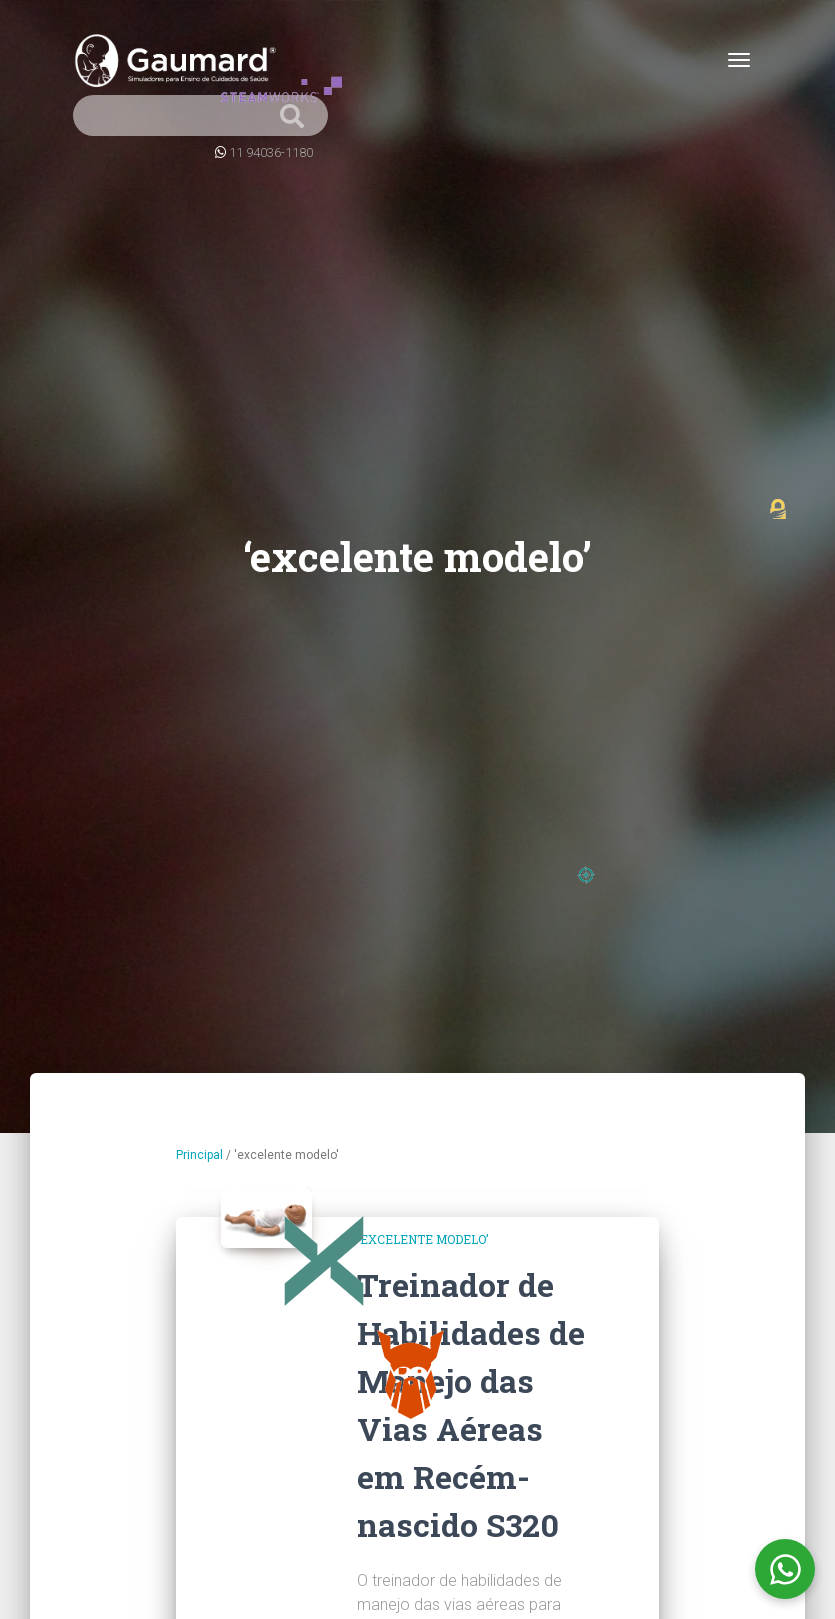 Image resolution: width=835 pixels, height=1619 pixels. What do you see at coordinates (586, 875) in the screenshot?
I see `open OSGeo geospatial tools or resources` at bounding box center [586, 875].